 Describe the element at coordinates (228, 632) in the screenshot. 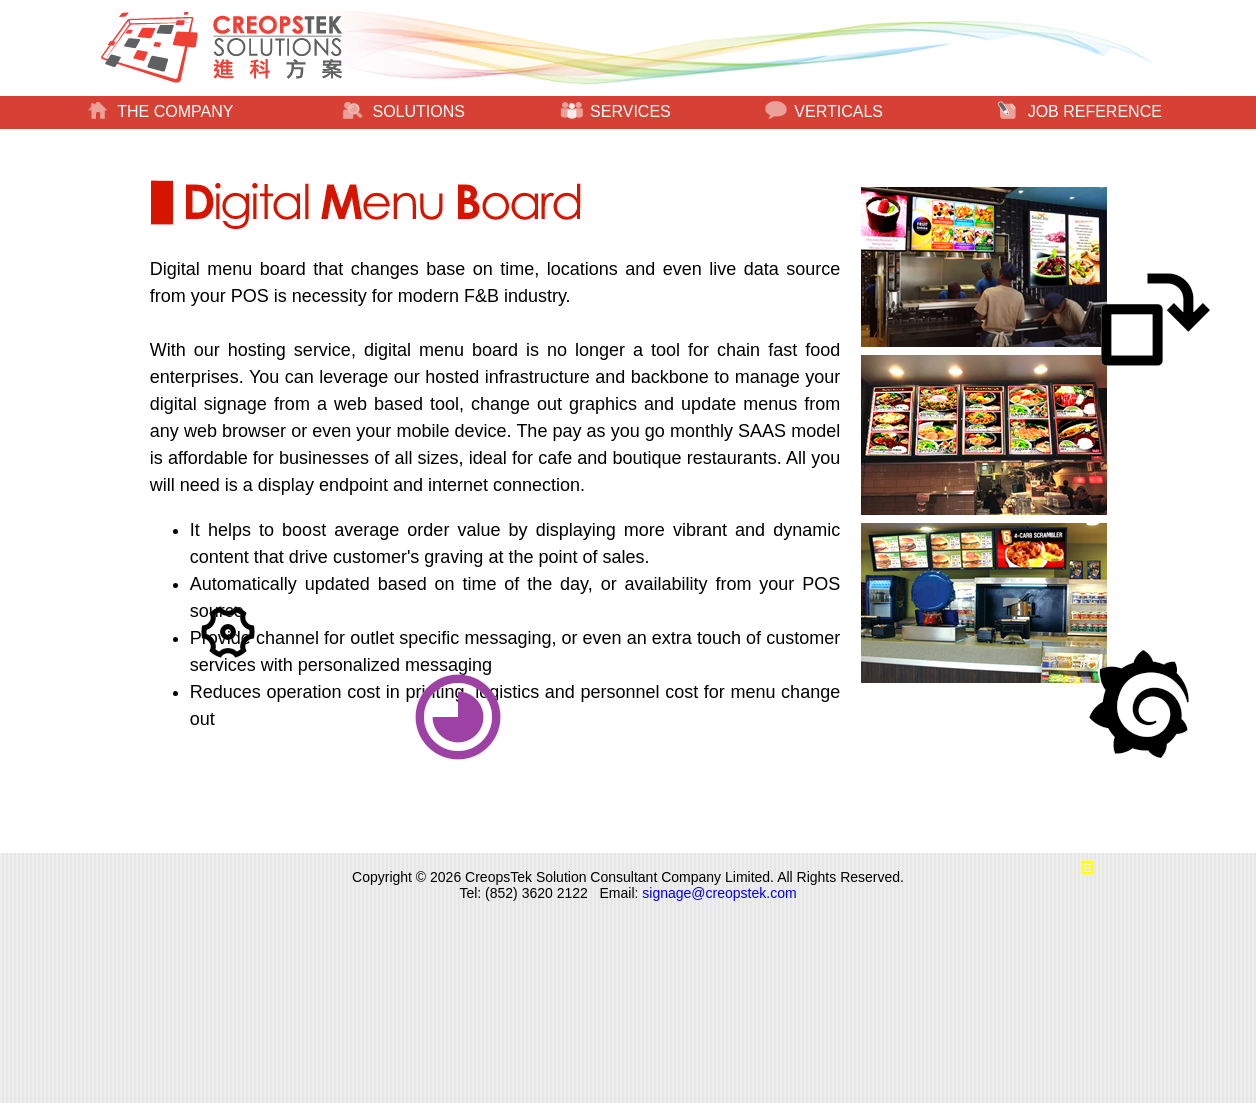

I see `access settings or preferences` at that location.